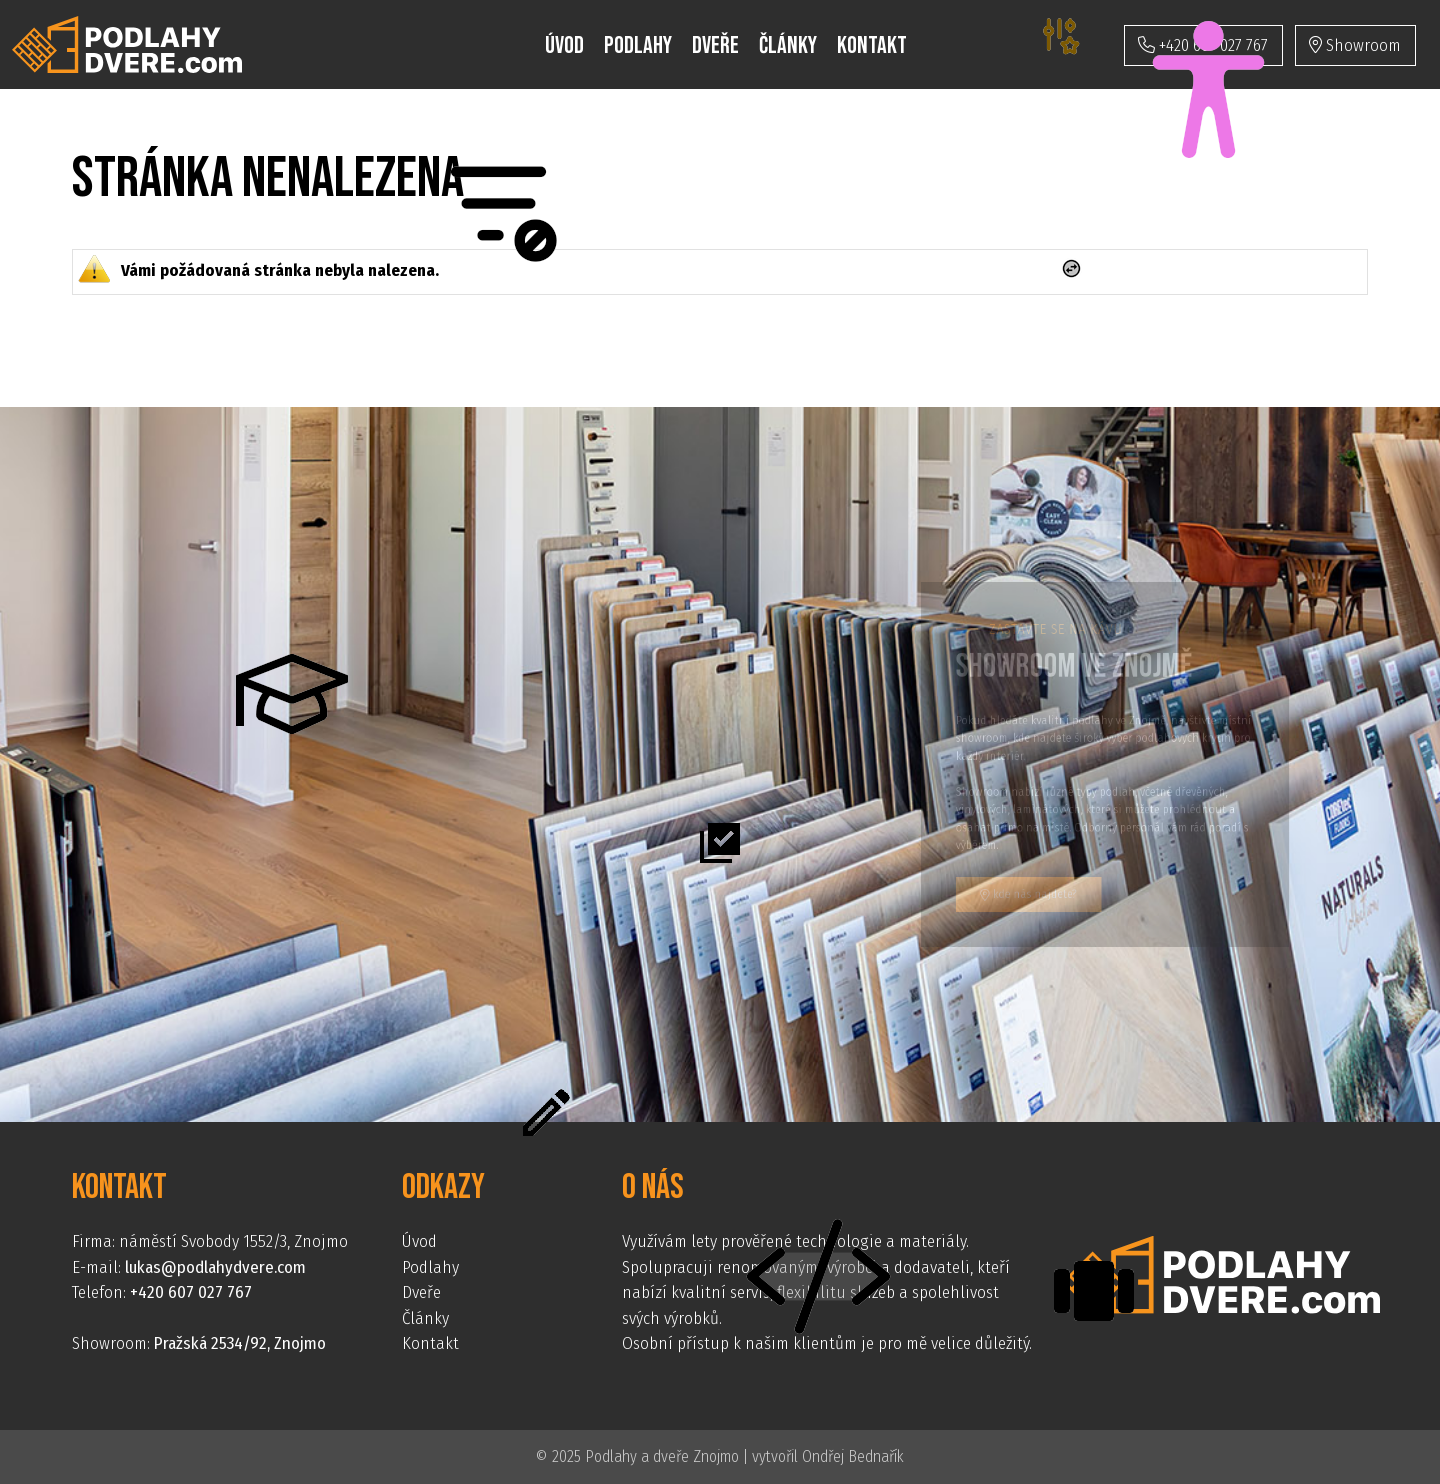  I want to click on adjust settings for starred items, so click(1059, 34).